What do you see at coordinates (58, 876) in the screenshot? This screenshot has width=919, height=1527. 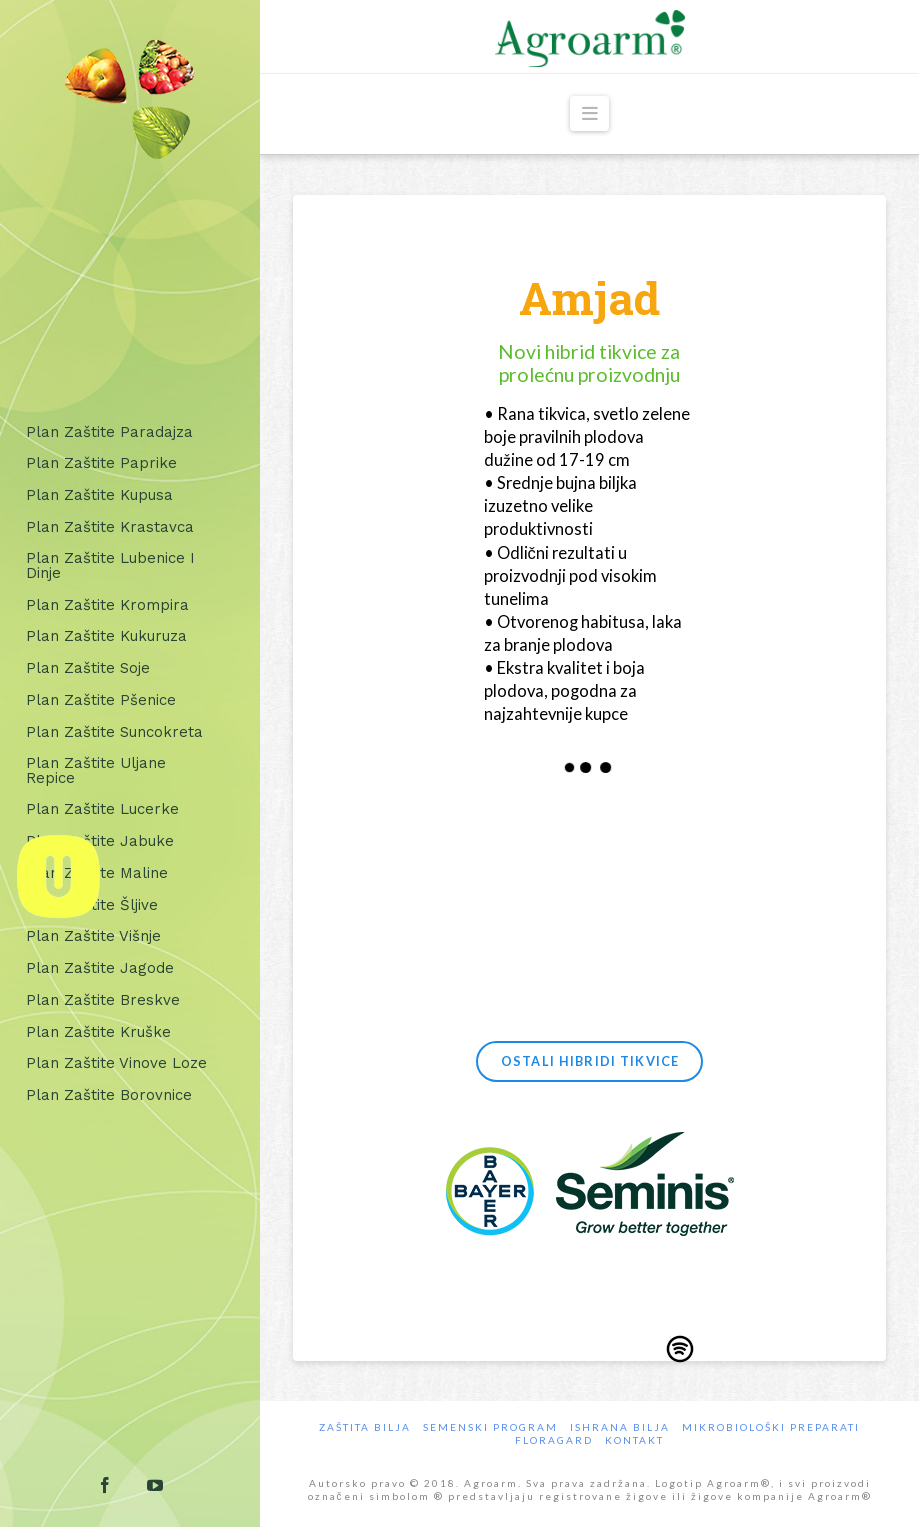 I see `indicates an unread item or status` at bounding box center [58, 876].